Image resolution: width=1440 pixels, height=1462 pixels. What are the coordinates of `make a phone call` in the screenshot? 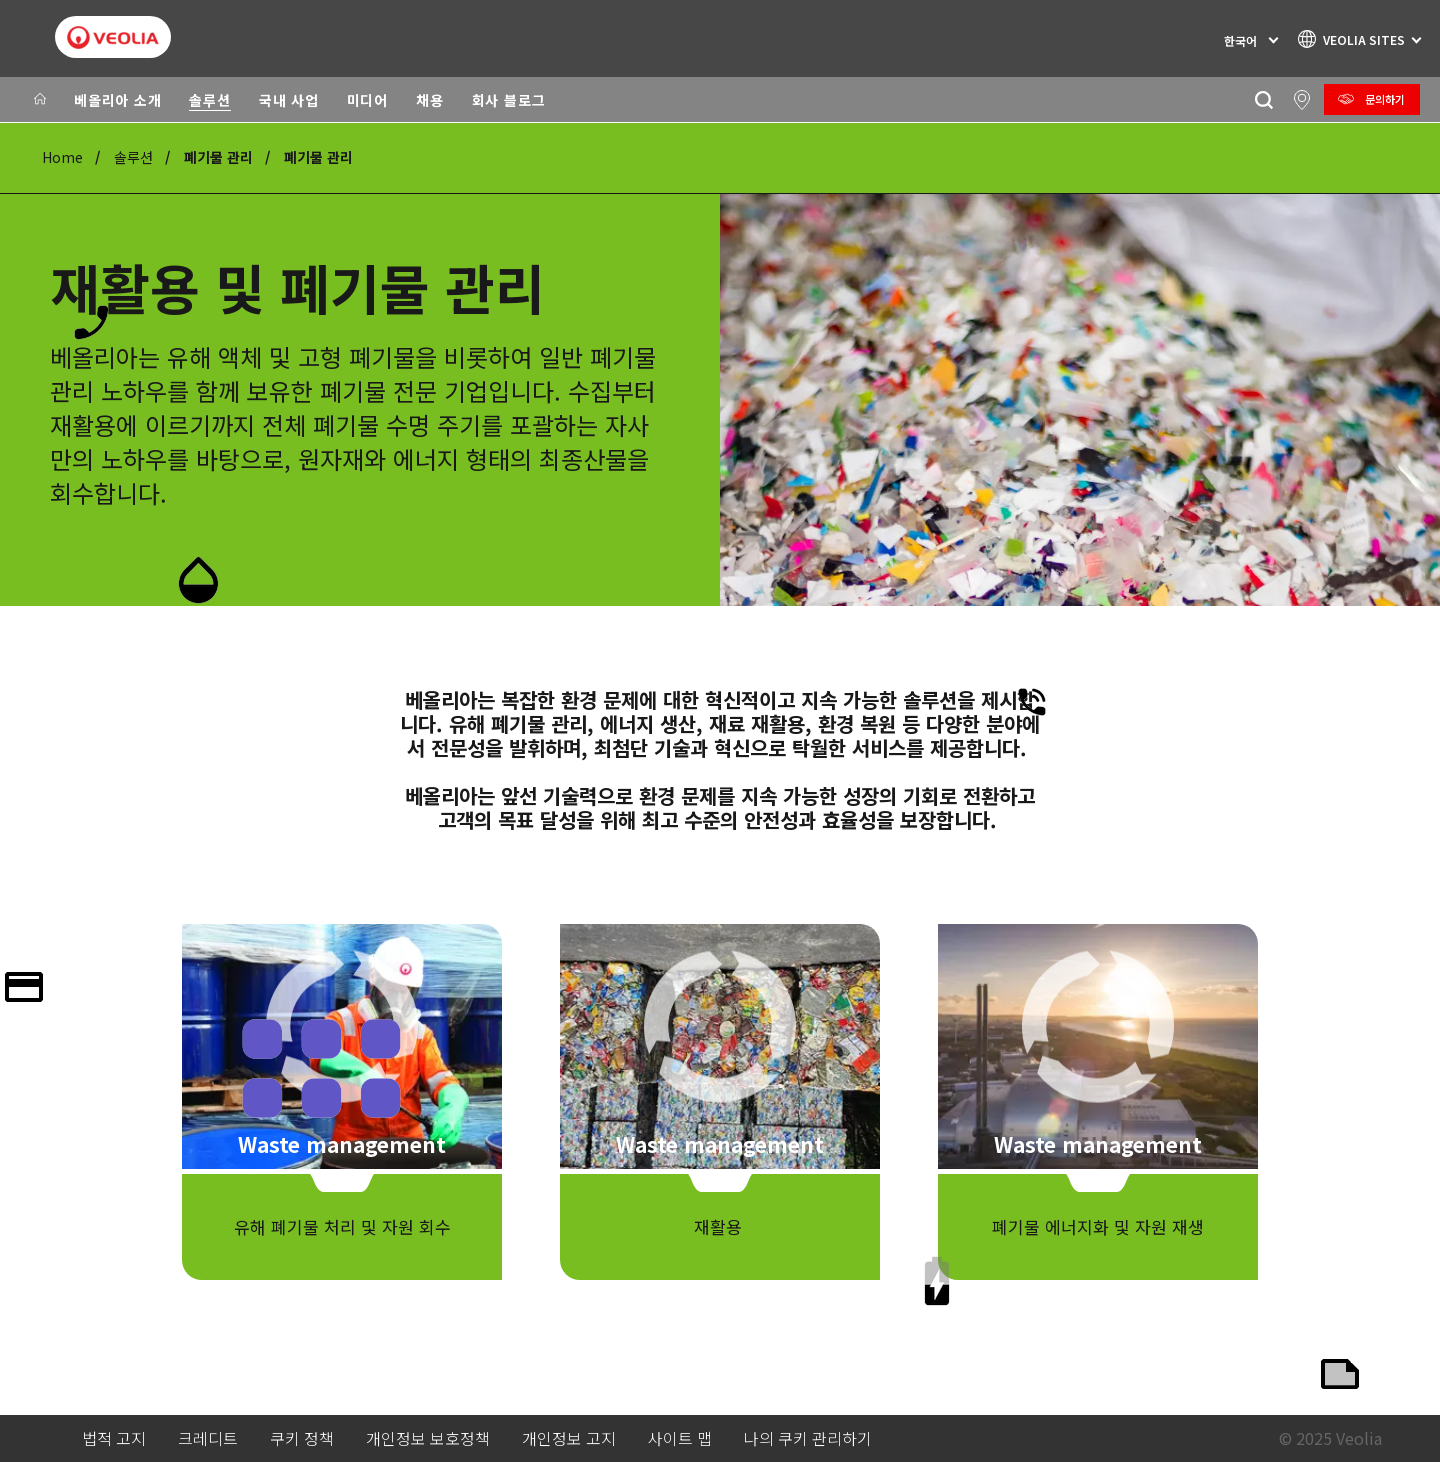 It's located at (91, 322).